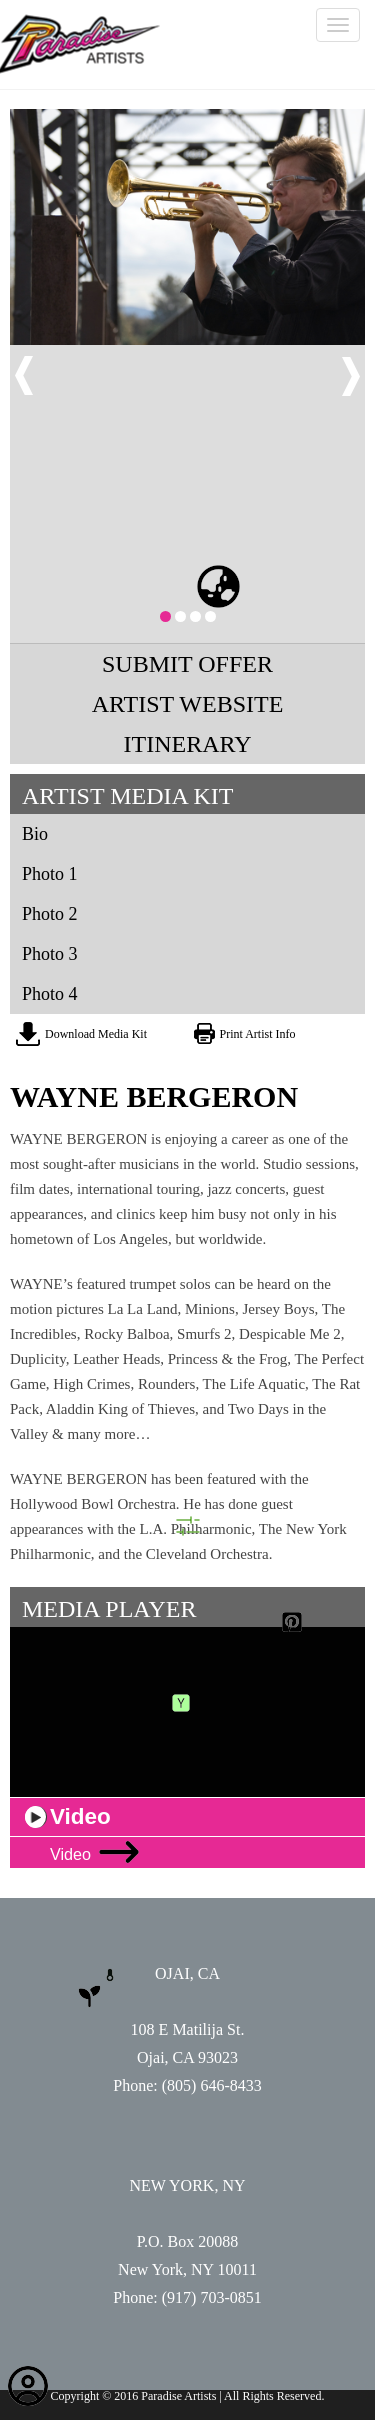 The image size is (375, 2420). What do you see at coordinates (89, 1996) in the screenshot?
I see `indicates eco-friendly or sustainable option` at bounding box center [89, 1996].